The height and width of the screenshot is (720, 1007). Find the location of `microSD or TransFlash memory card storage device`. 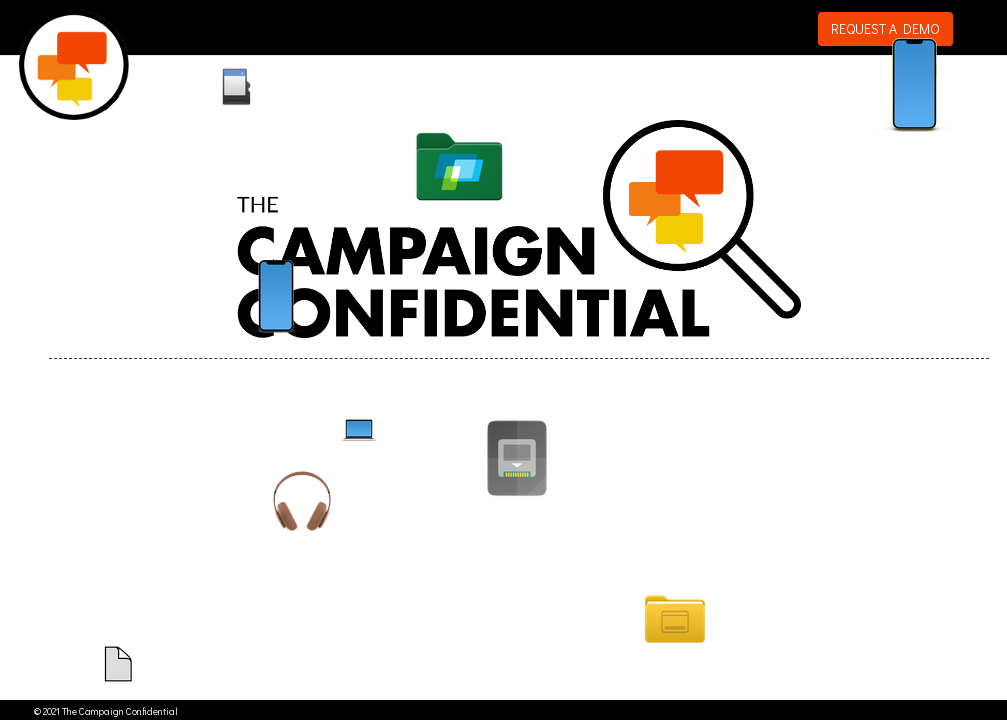

microSD or TransFlash memory card storage device is located at coordinates (237, 87).